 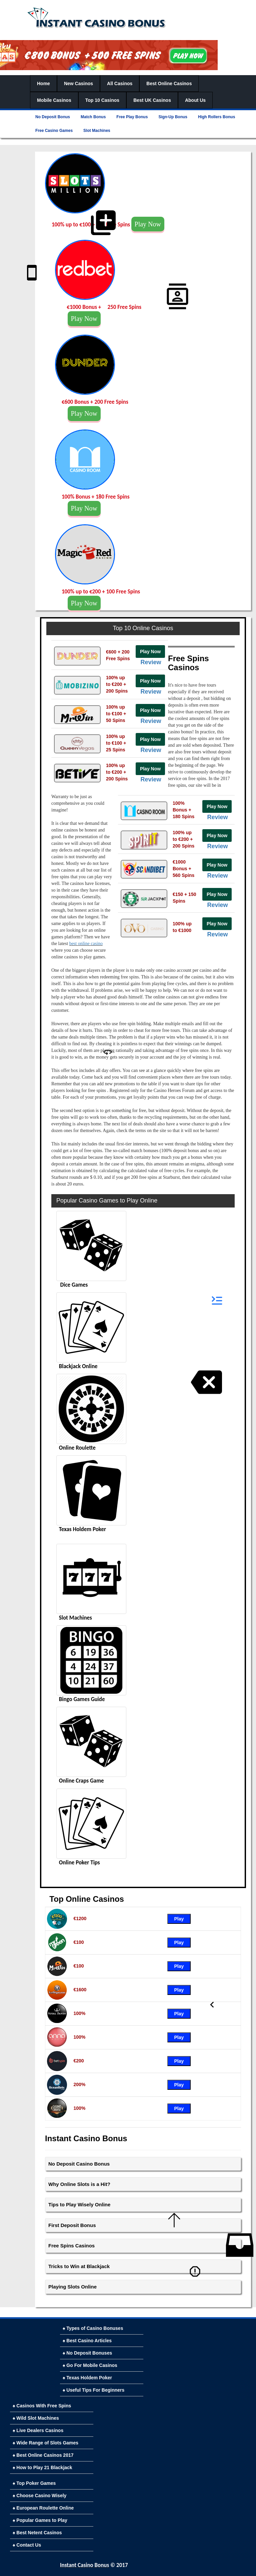 I want to click on go back to the previous screen, so click(x=212, y=2005).